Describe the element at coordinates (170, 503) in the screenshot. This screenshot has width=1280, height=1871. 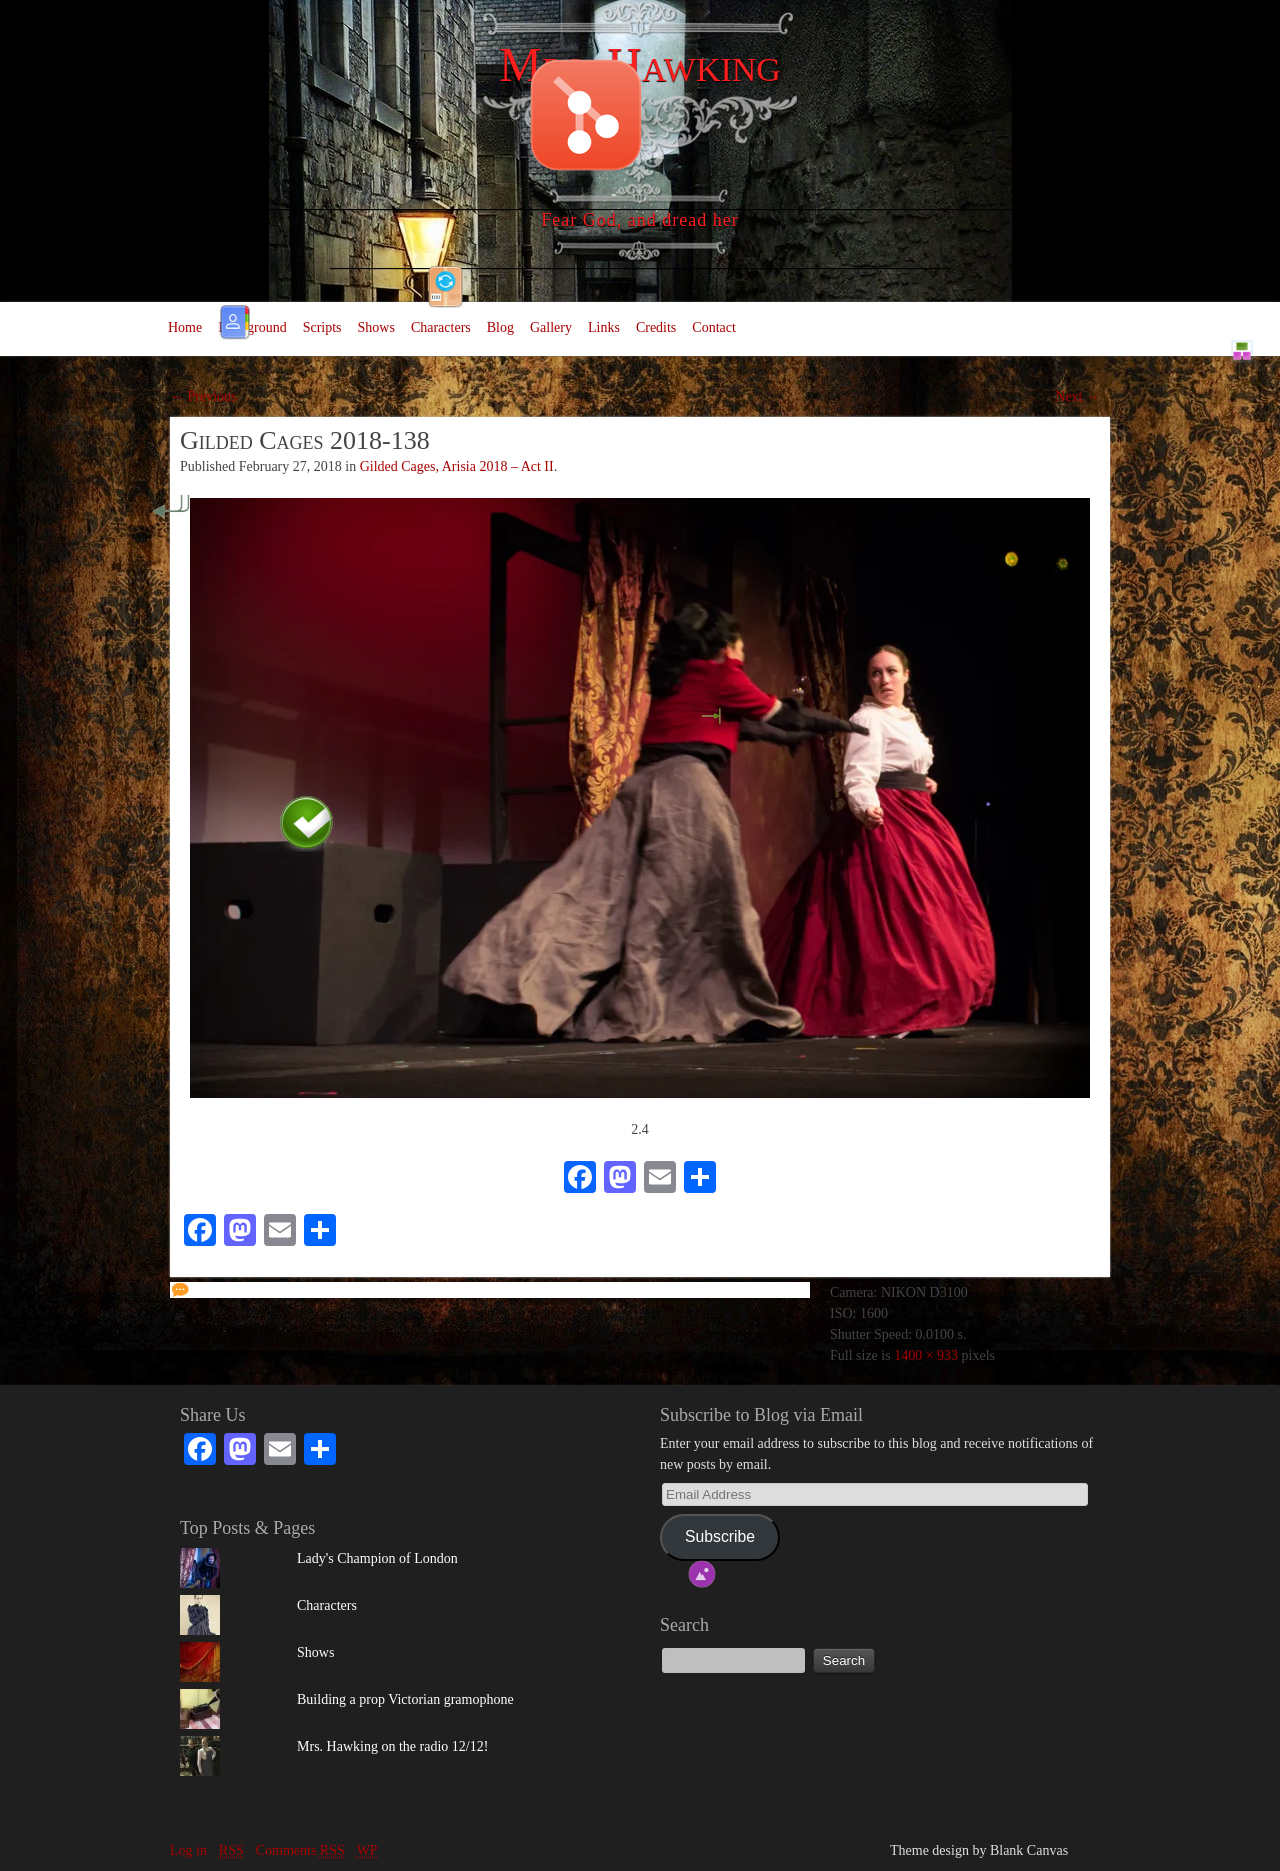
I see `reply to all recipients of an email` at that location.